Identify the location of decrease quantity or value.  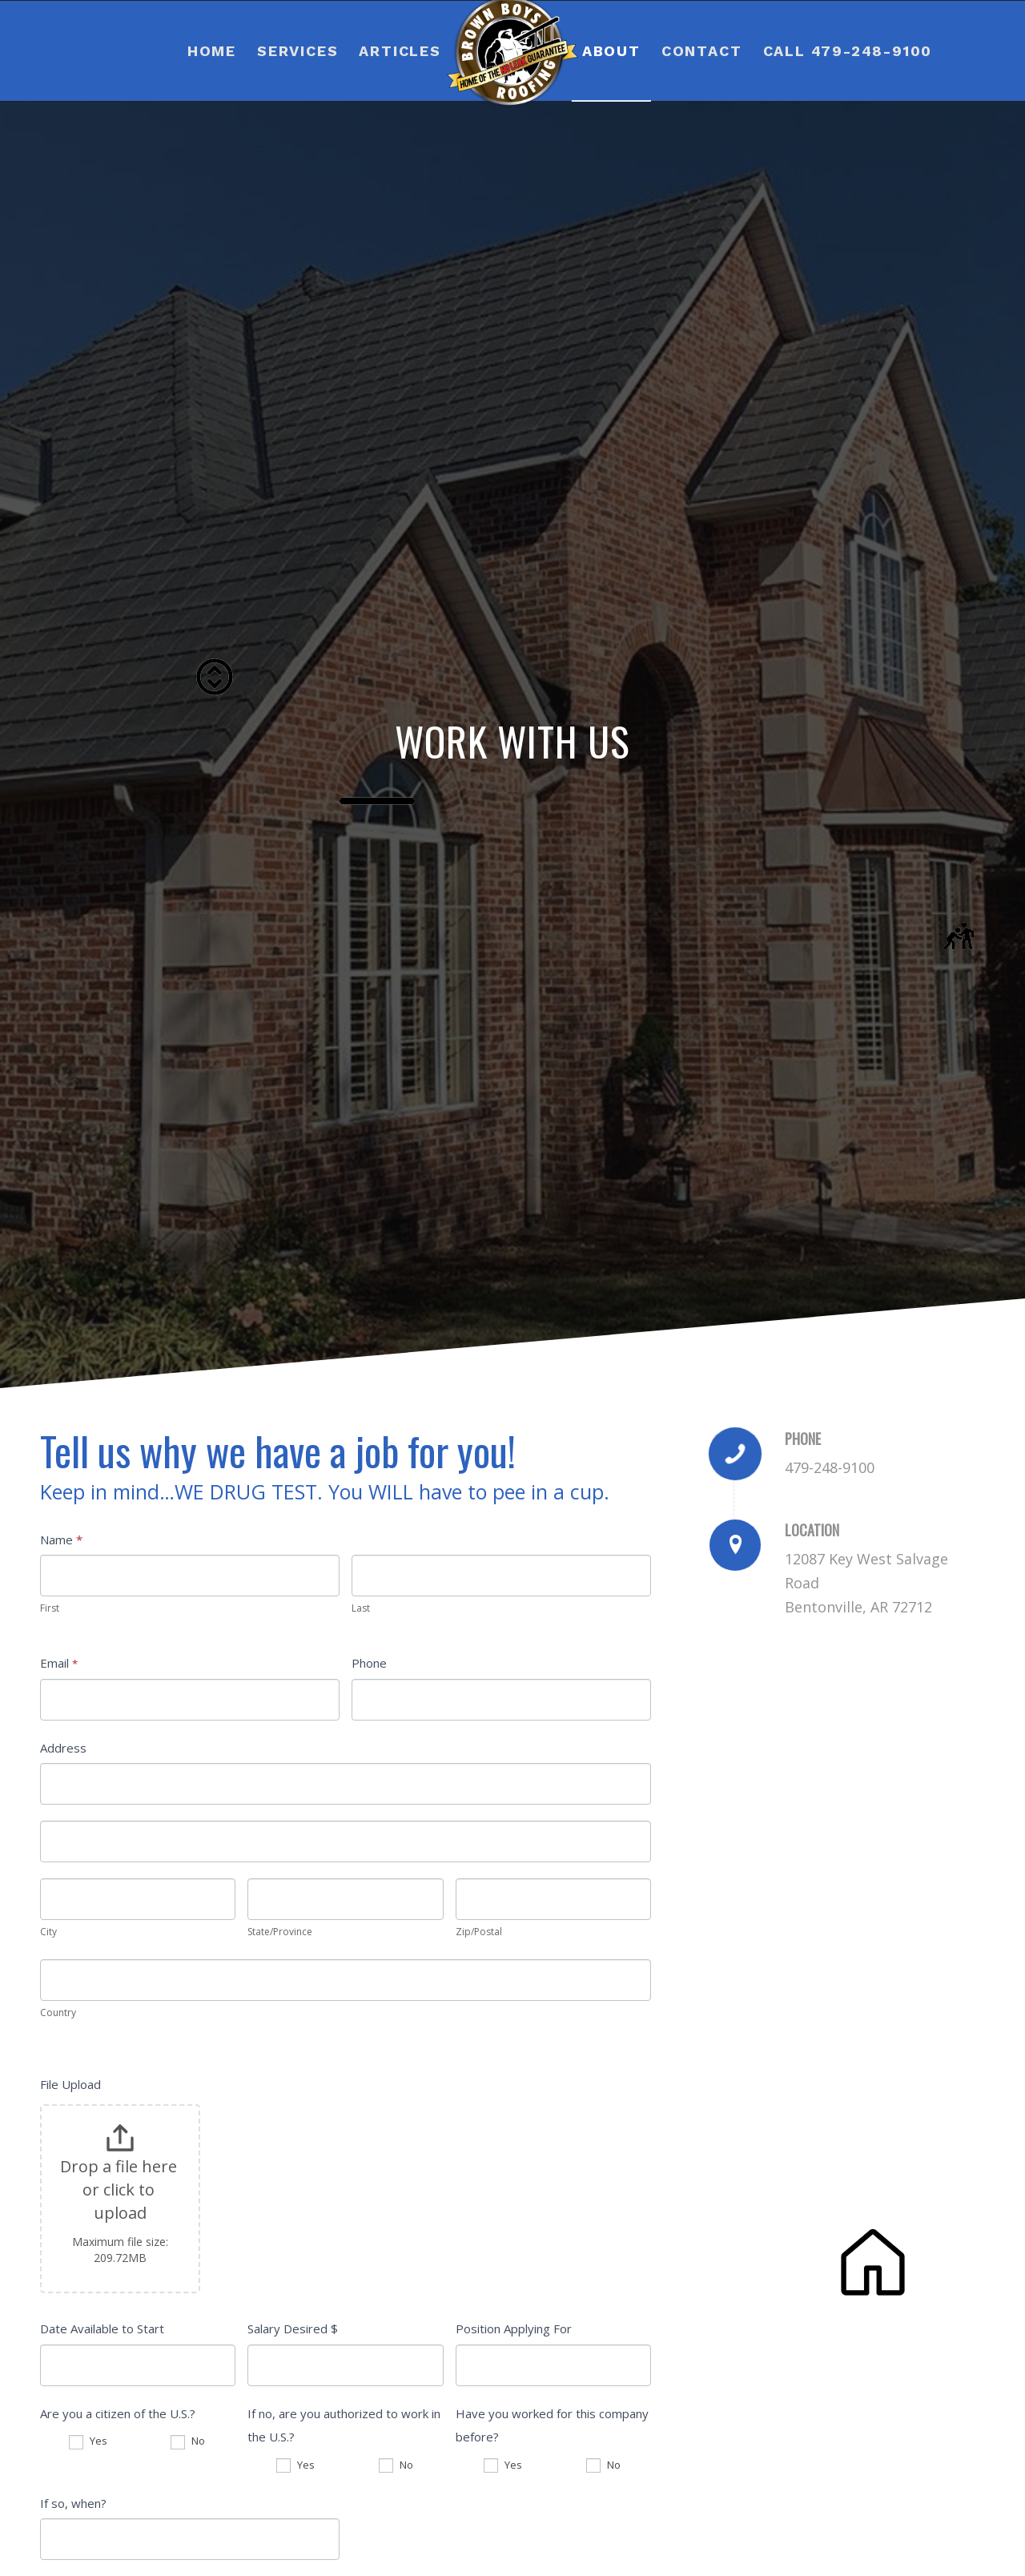
(377, 801).